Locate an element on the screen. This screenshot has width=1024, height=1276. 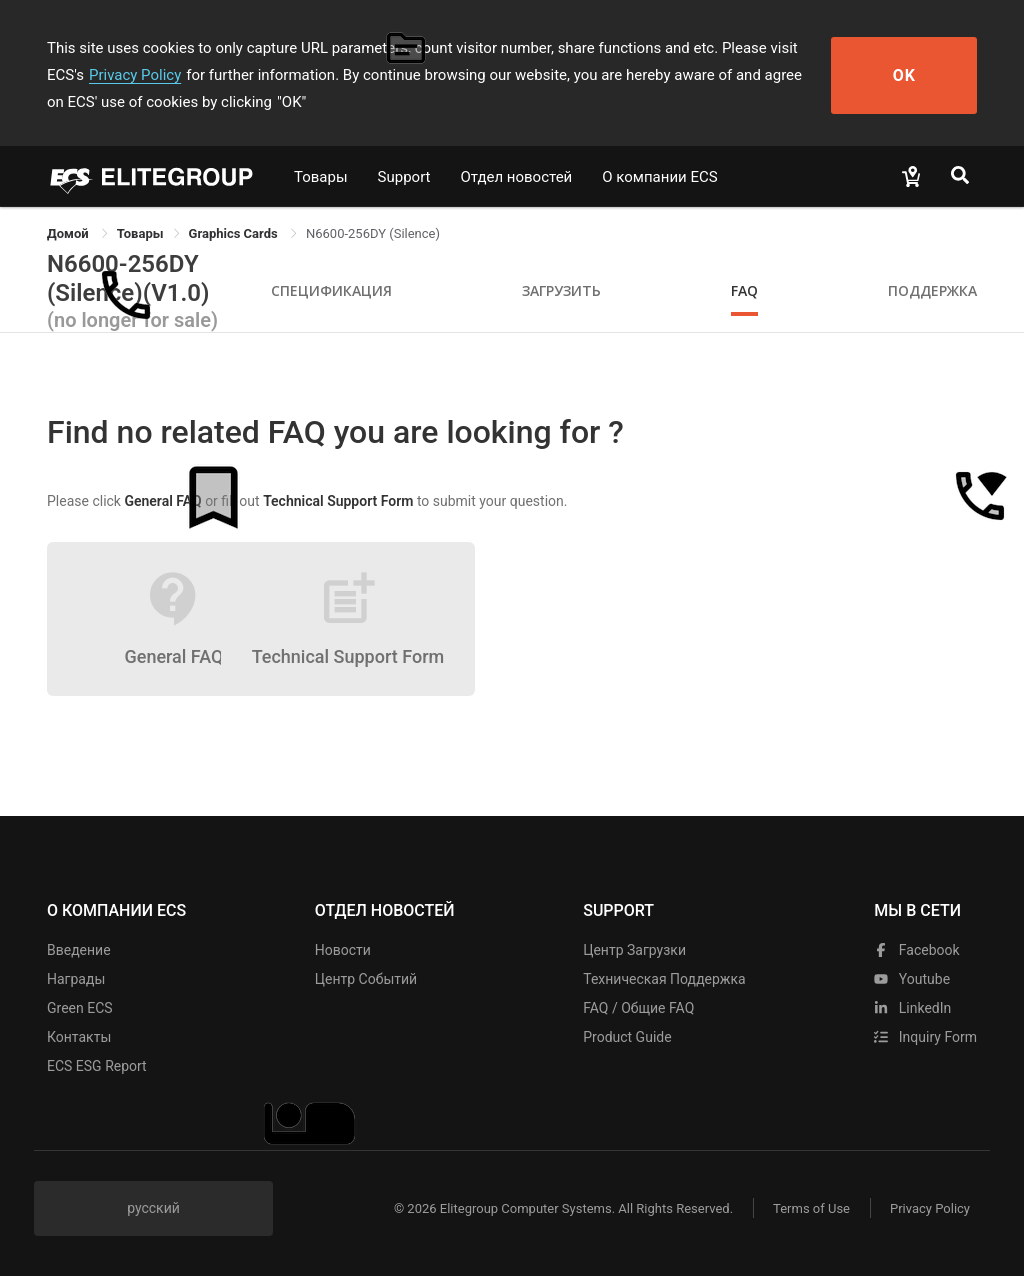
access source files or documents is located at coordinates (406, 48).